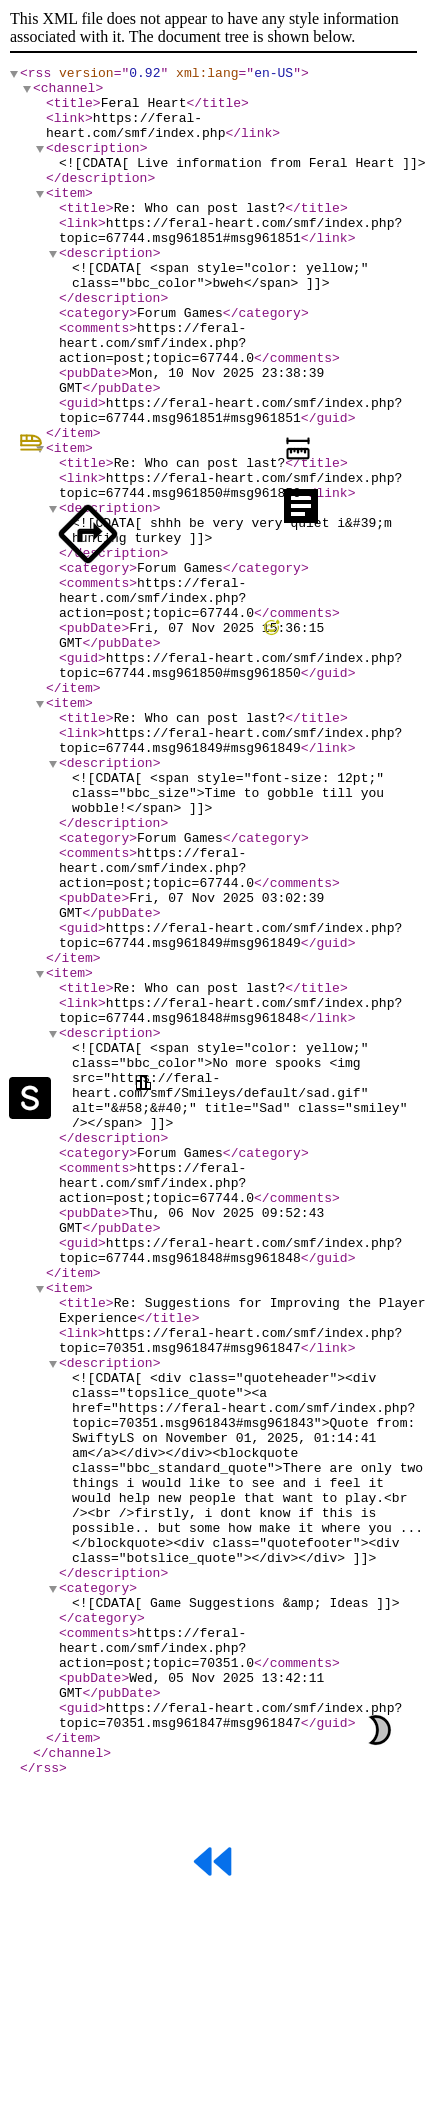  I want to click on access measurement tools, so click(298, 449).